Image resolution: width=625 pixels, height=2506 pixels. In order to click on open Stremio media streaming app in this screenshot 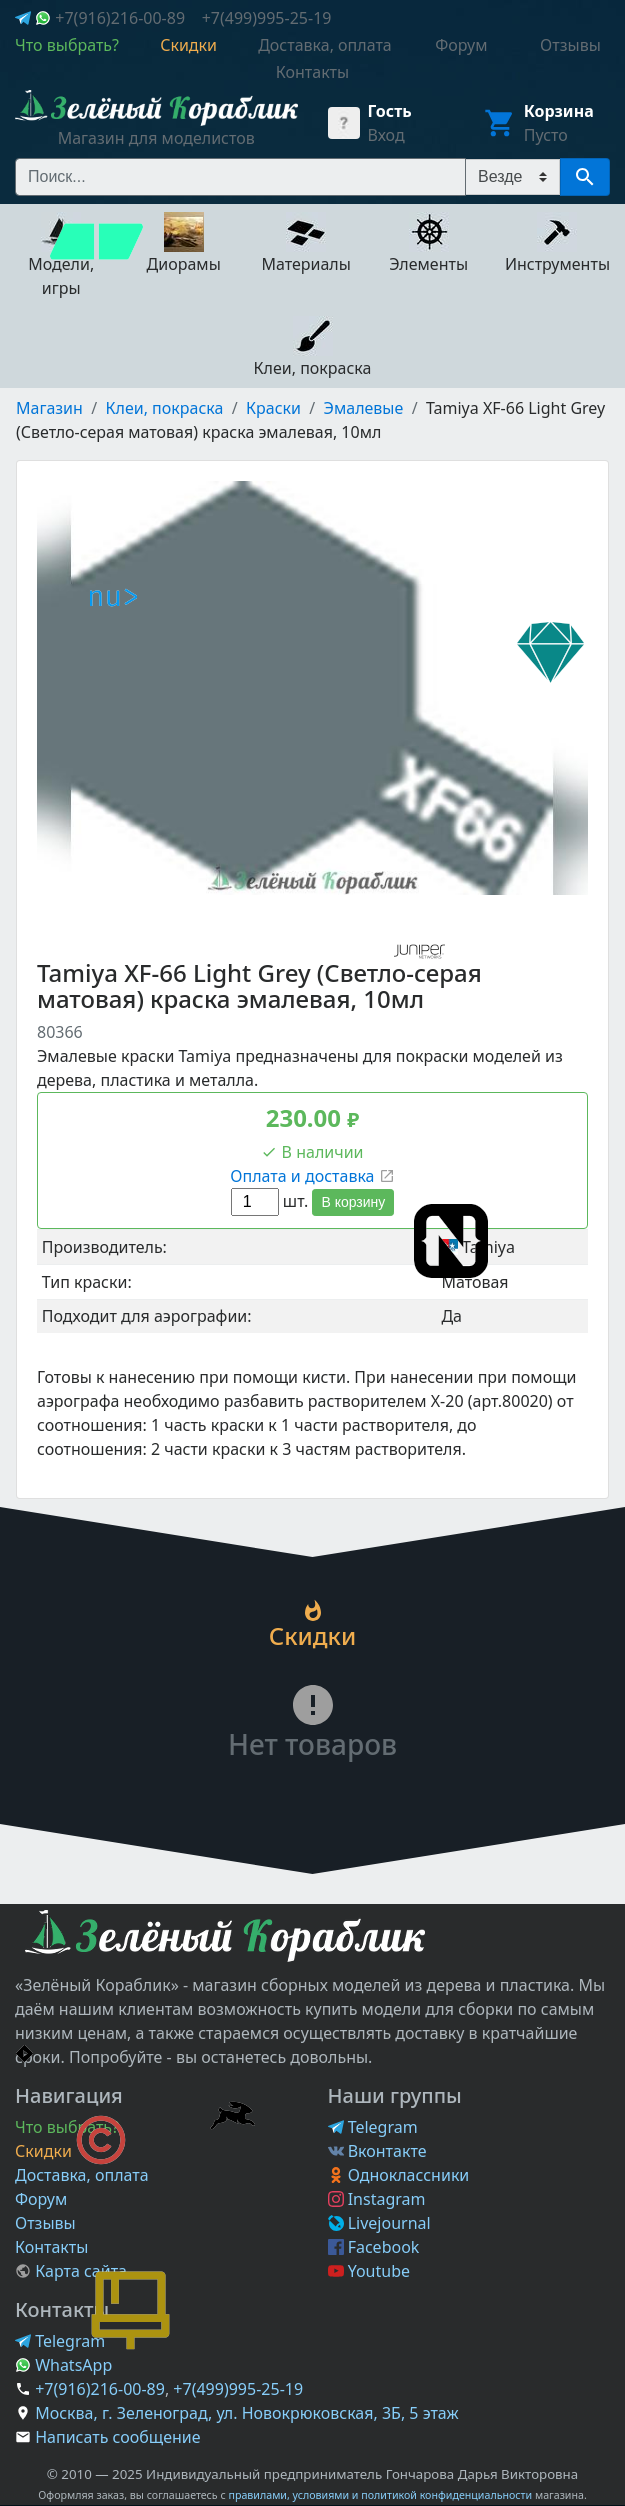, I will do `click(24, 2053)`.